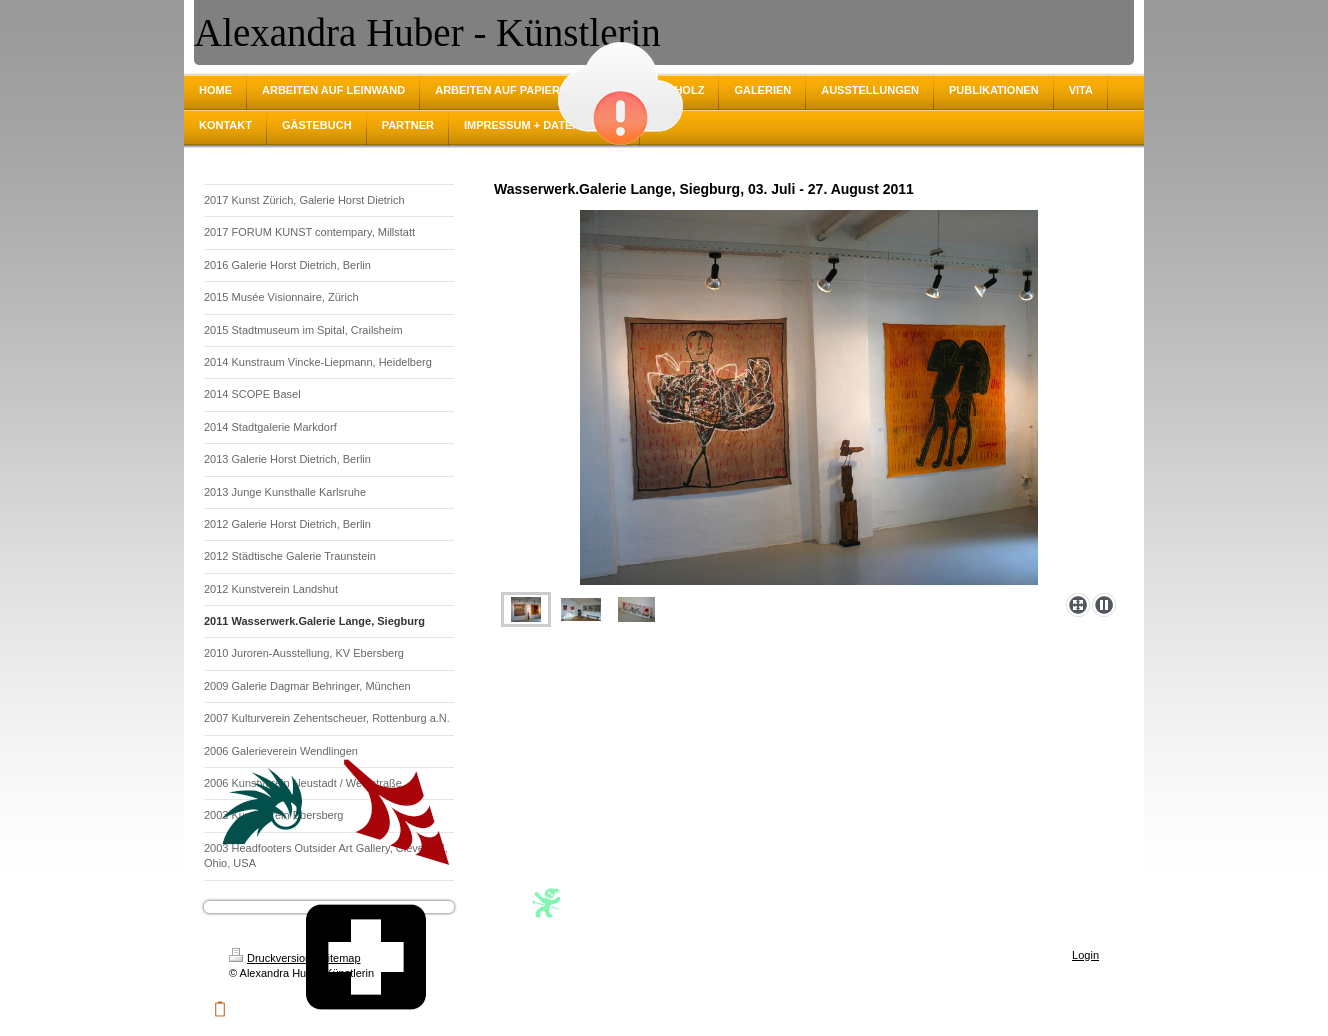 This screenshot has height=1036, width=1328. What do you see at coordinates (620, 93) in the screenshot?
I see `severe weather alert notification` at bounding box center [620, 93].